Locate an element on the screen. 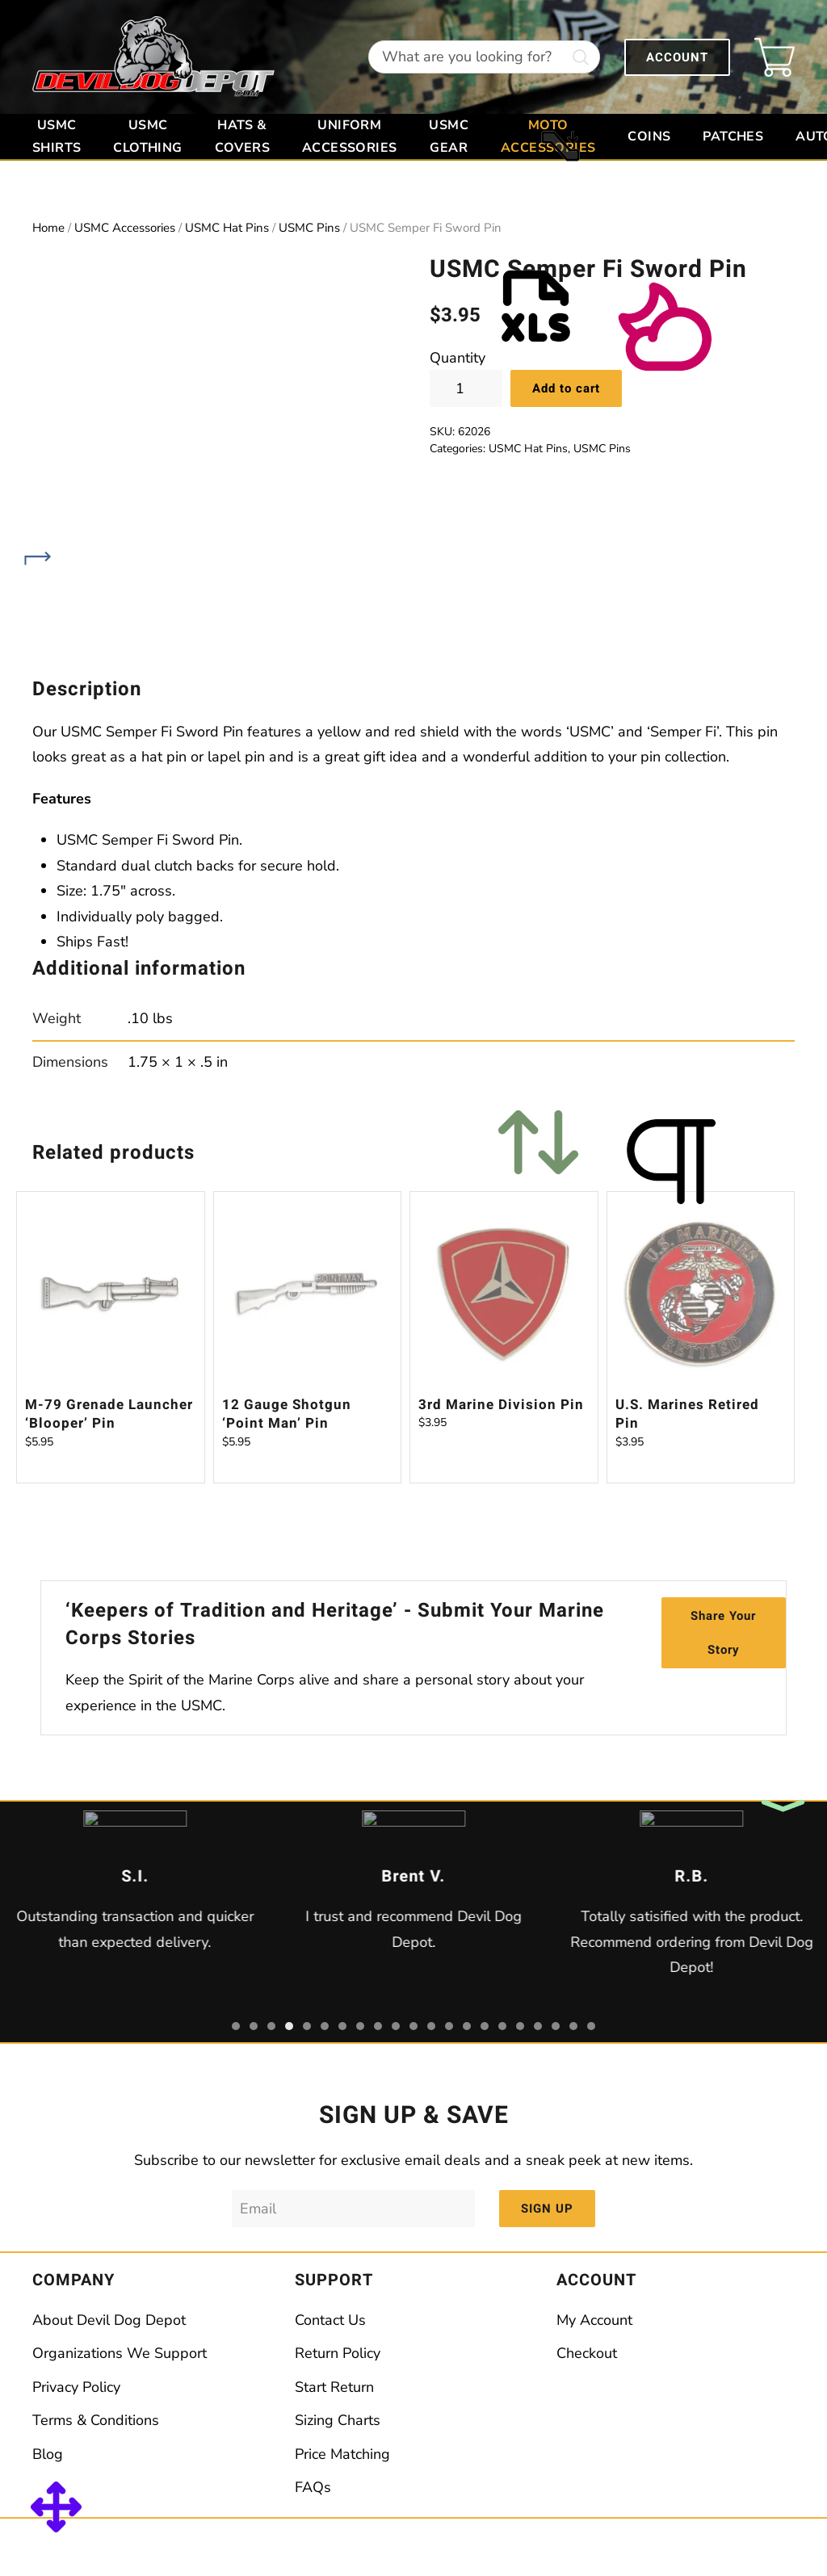 Image resolution: width=827 pixels, height=2576 pixels. indicates escalator going down is located at coordinates (560, 146).